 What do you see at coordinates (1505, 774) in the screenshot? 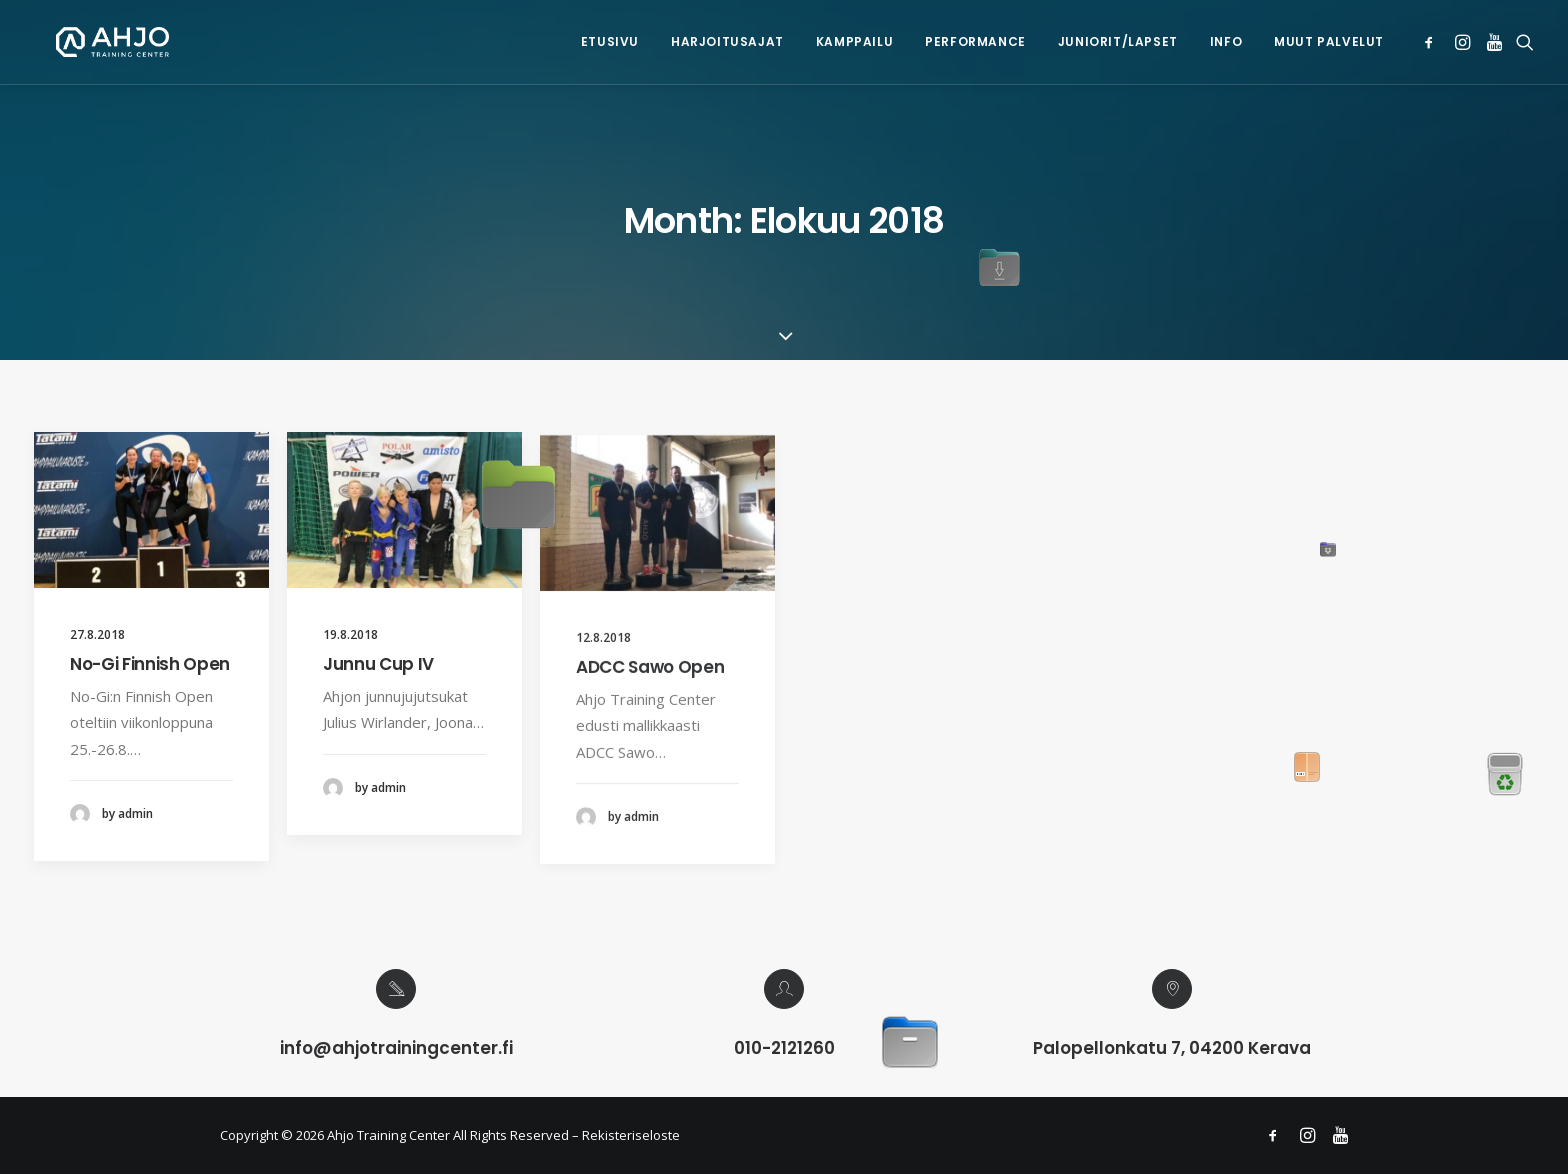
I see `open the trash or recycle bin` at bounding box center [1505, 774].